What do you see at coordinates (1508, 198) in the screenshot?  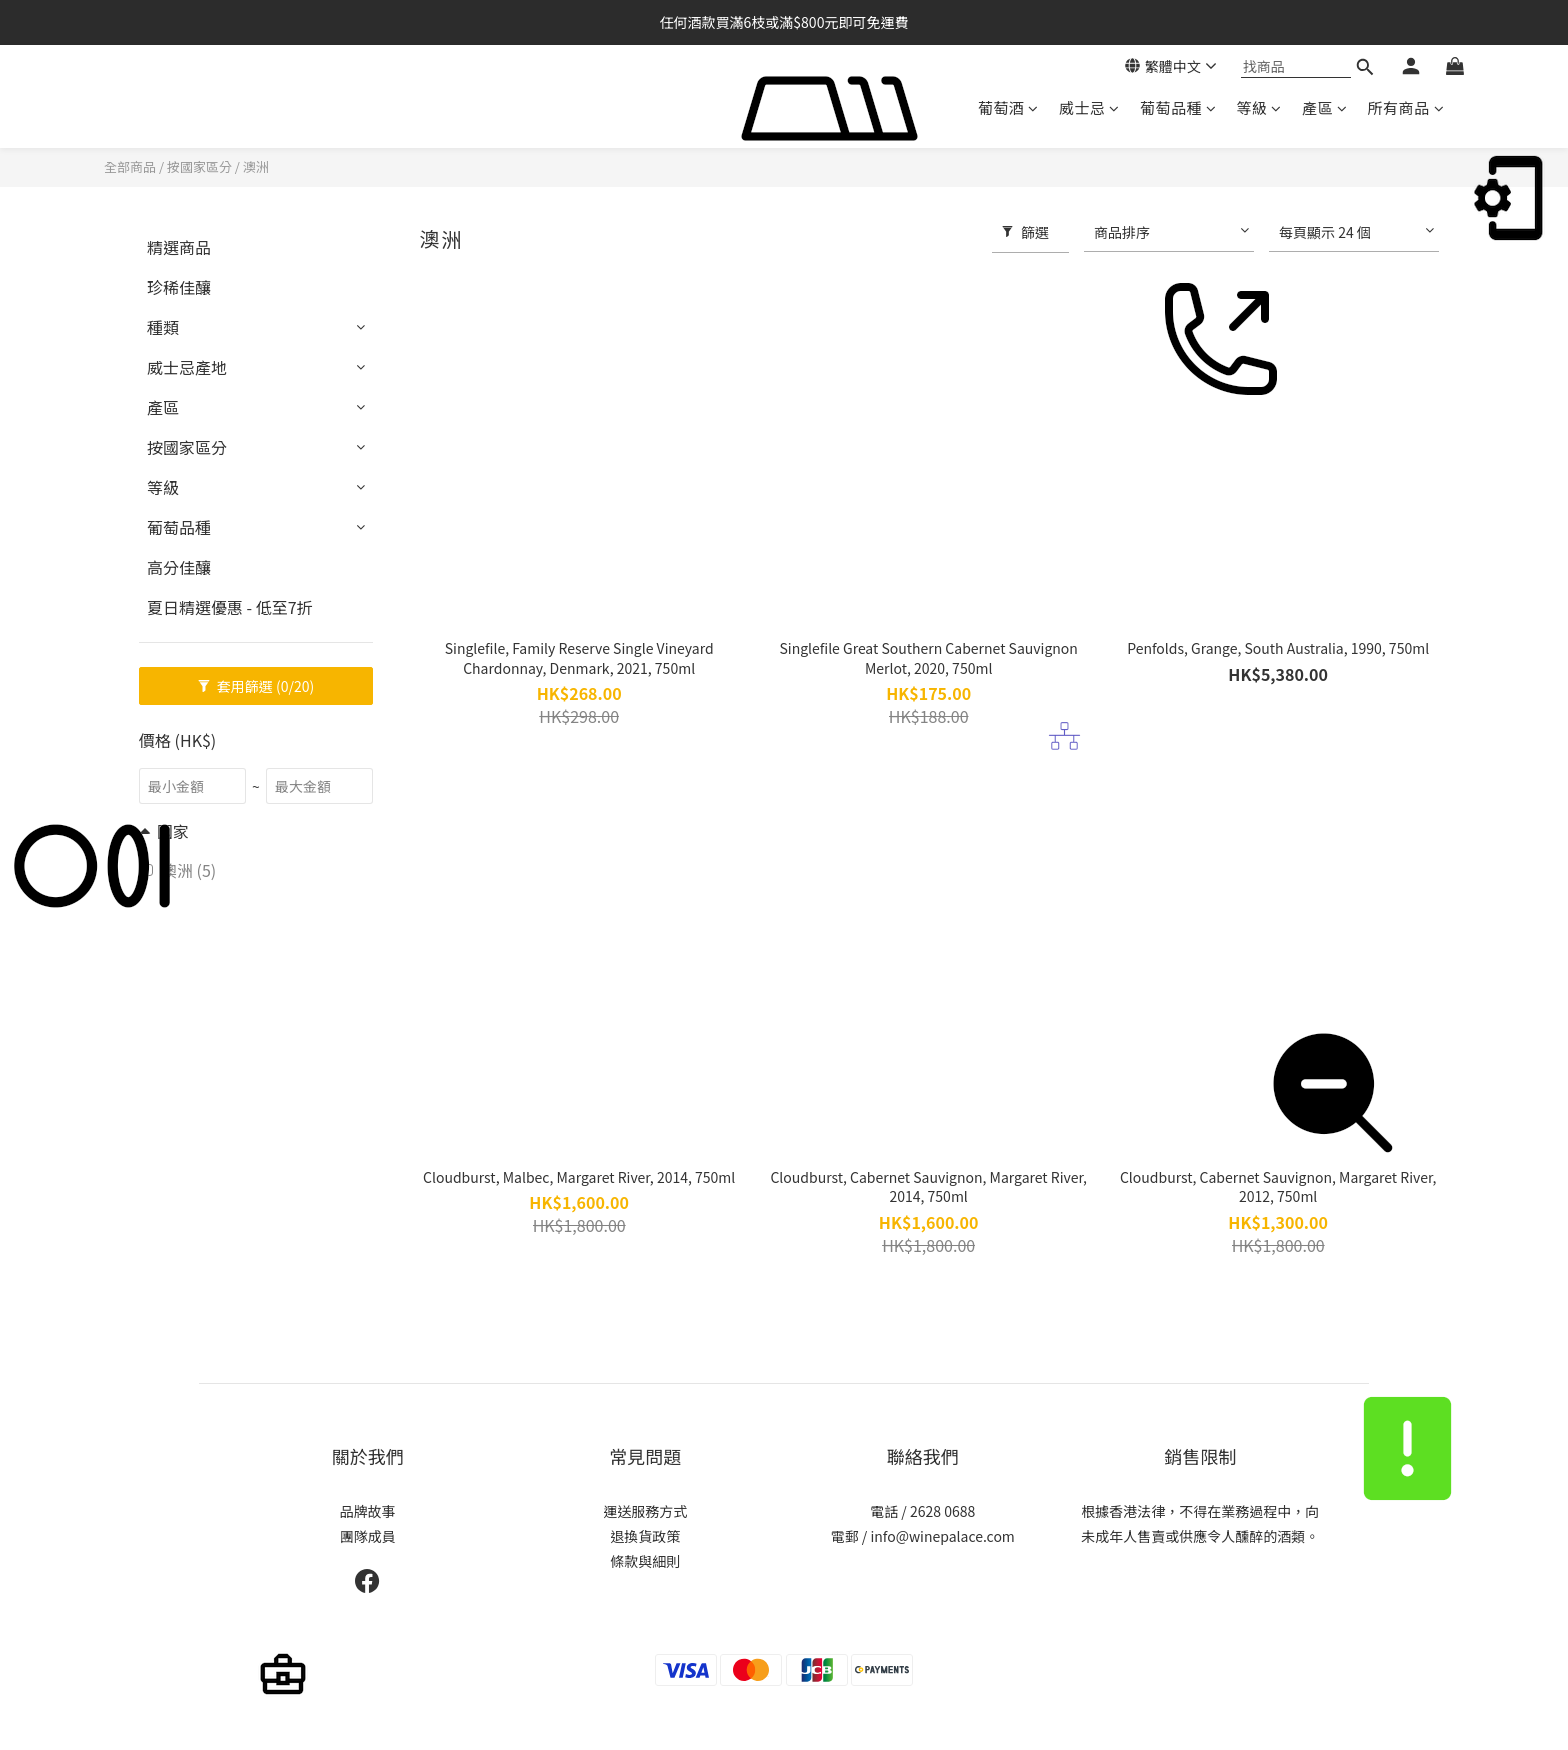 I see `configure device connection settings` at bounding box center [1508, 198].